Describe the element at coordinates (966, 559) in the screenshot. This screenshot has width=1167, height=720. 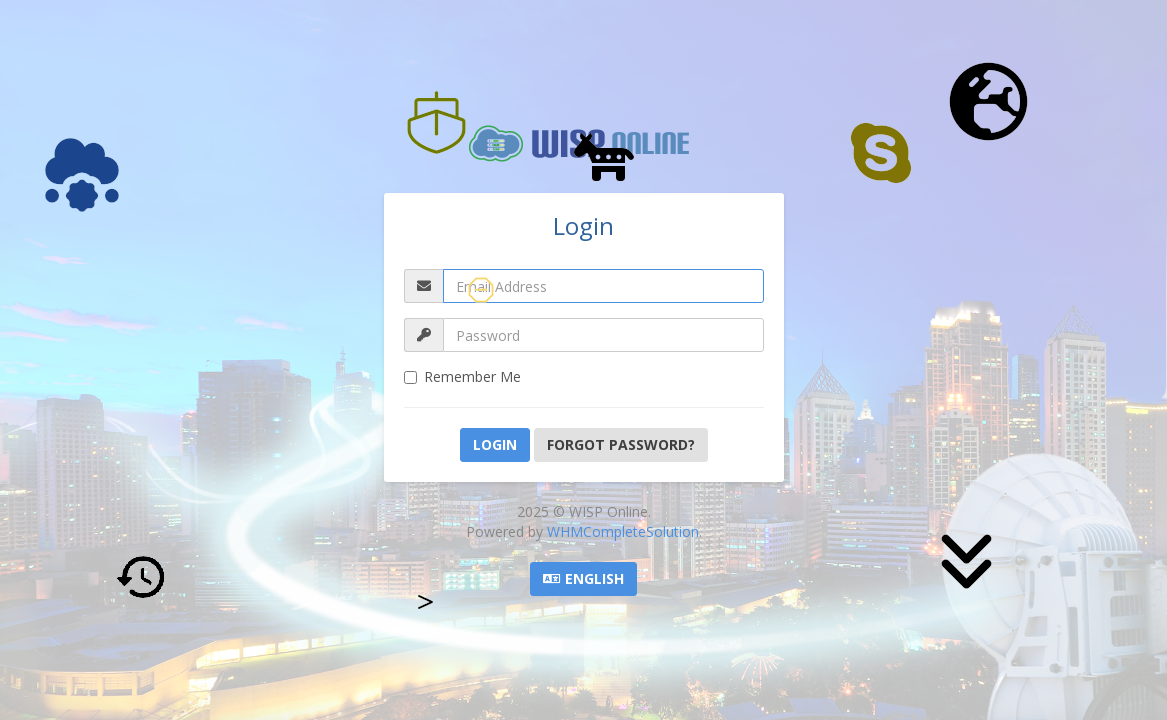
I see `scroll down or view more content` at that location.